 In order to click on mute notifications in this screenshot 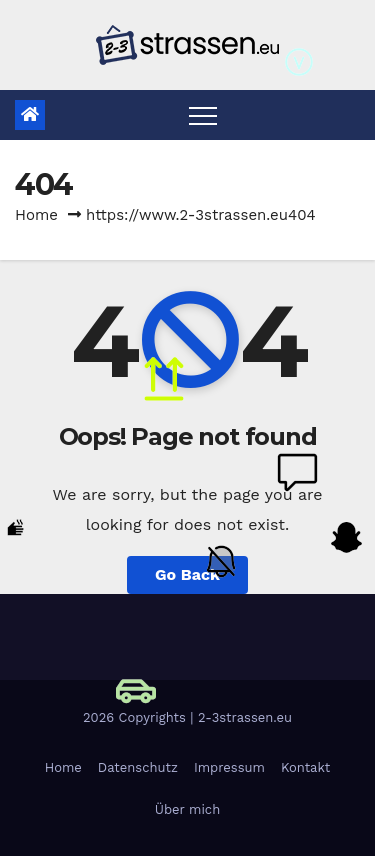, I will do `click(221, 561)`.